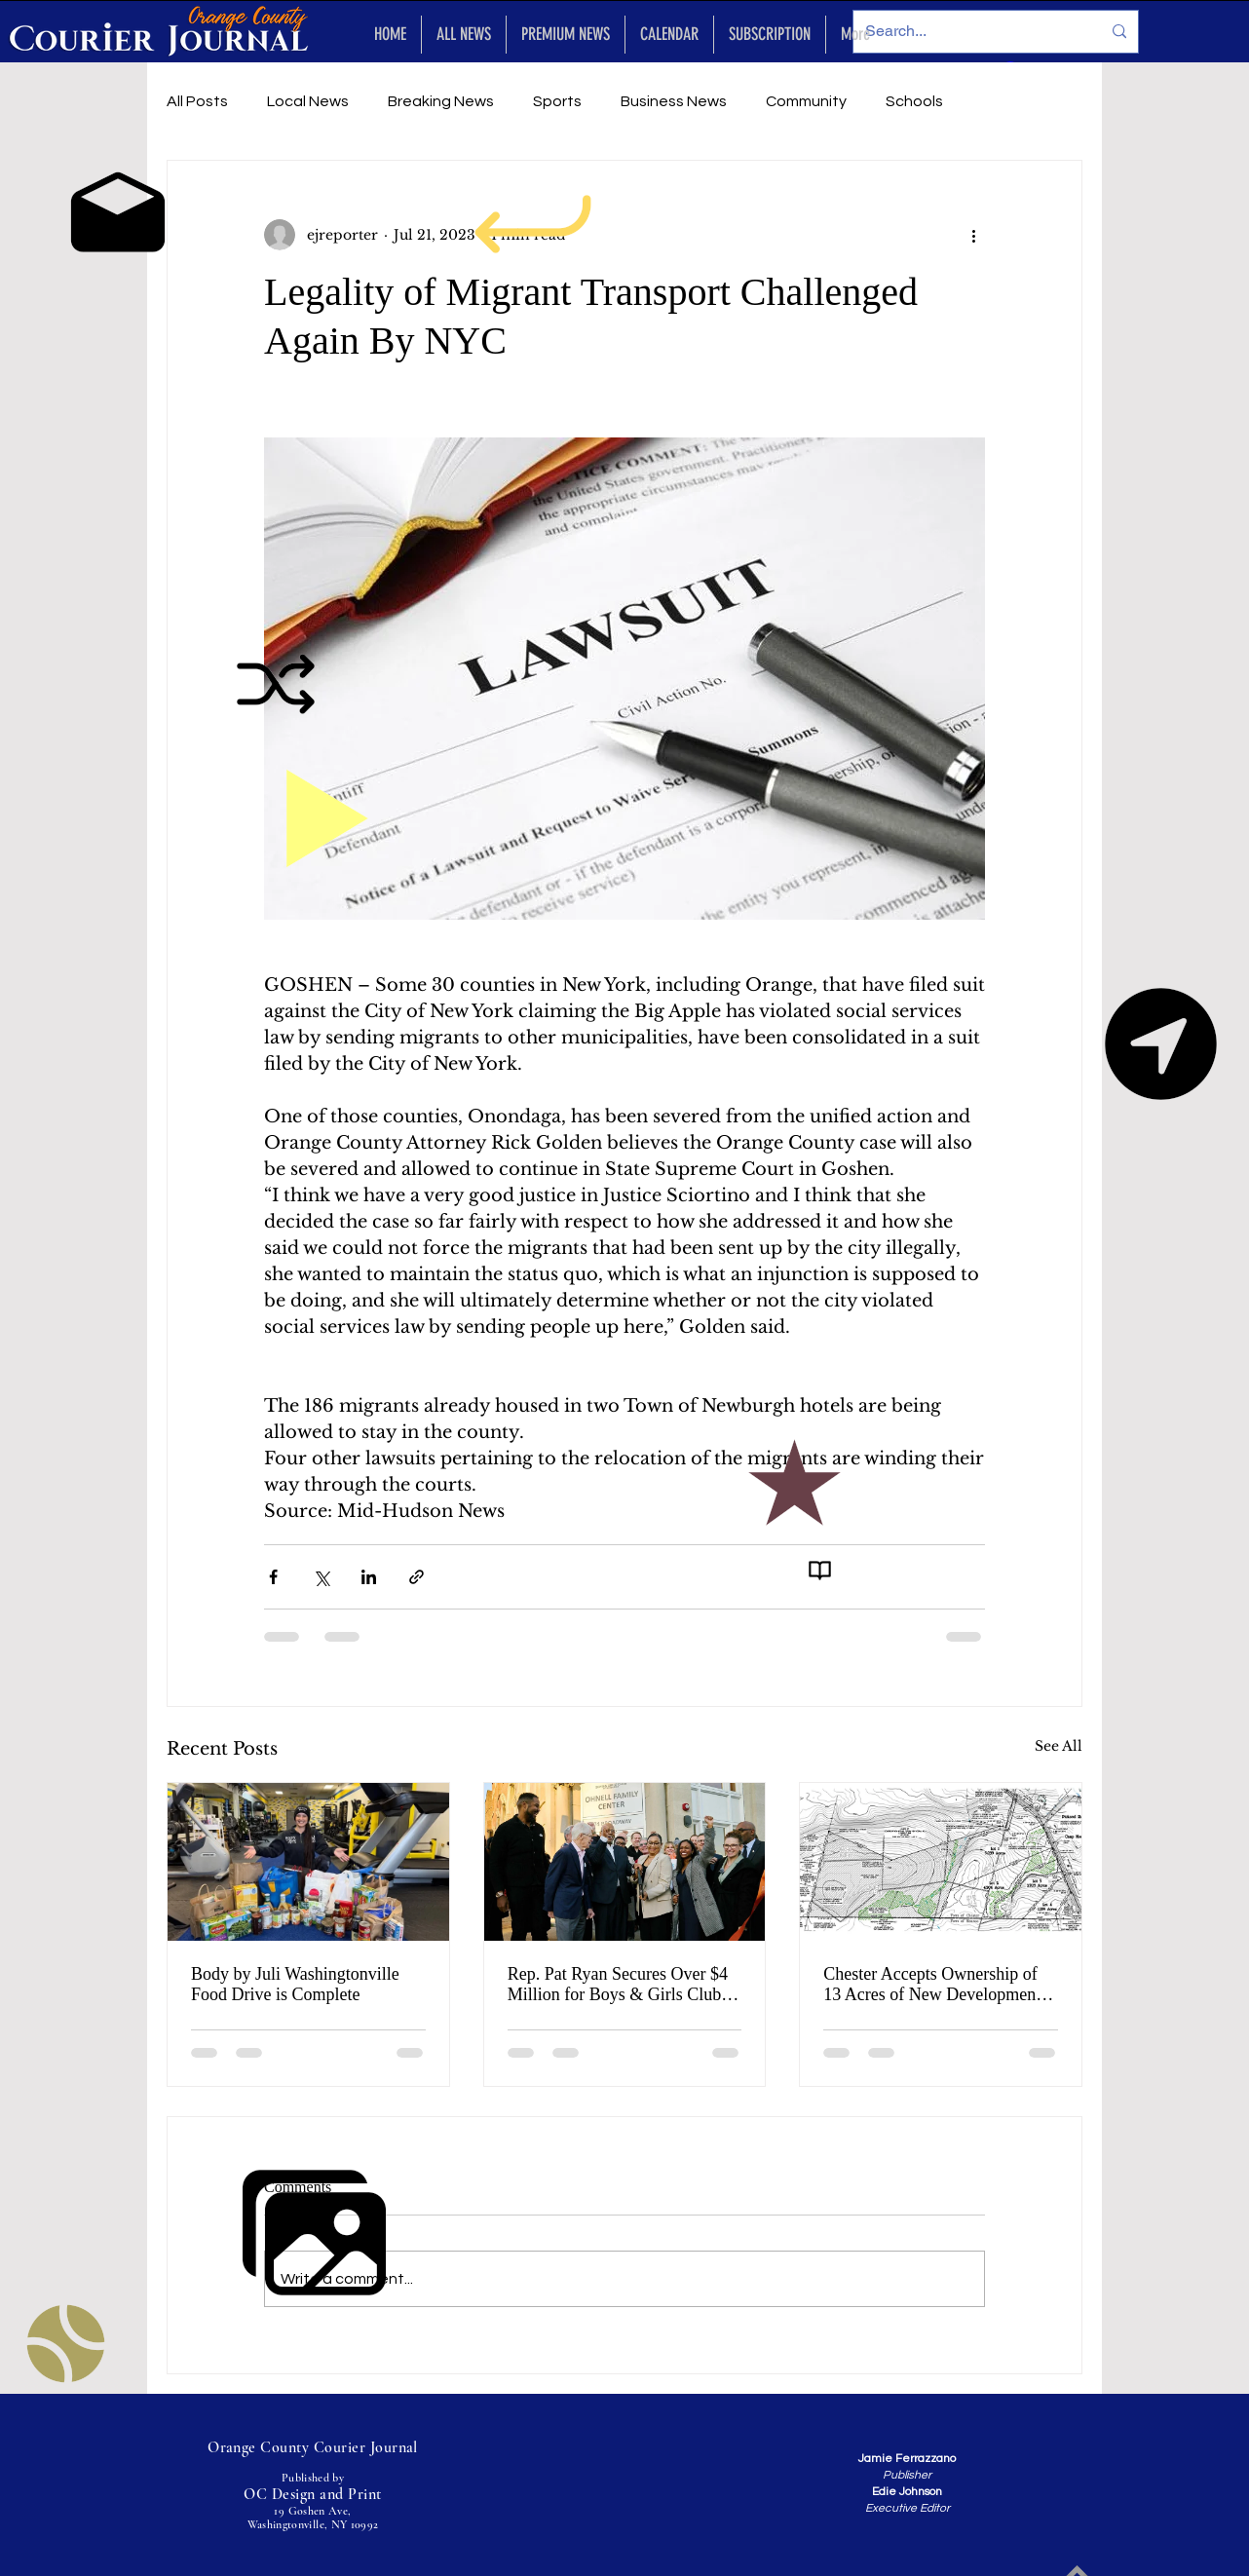  Describe the element at coordinates (533, 224) in the screenshot. I see `return to previous screen or step` at that location.